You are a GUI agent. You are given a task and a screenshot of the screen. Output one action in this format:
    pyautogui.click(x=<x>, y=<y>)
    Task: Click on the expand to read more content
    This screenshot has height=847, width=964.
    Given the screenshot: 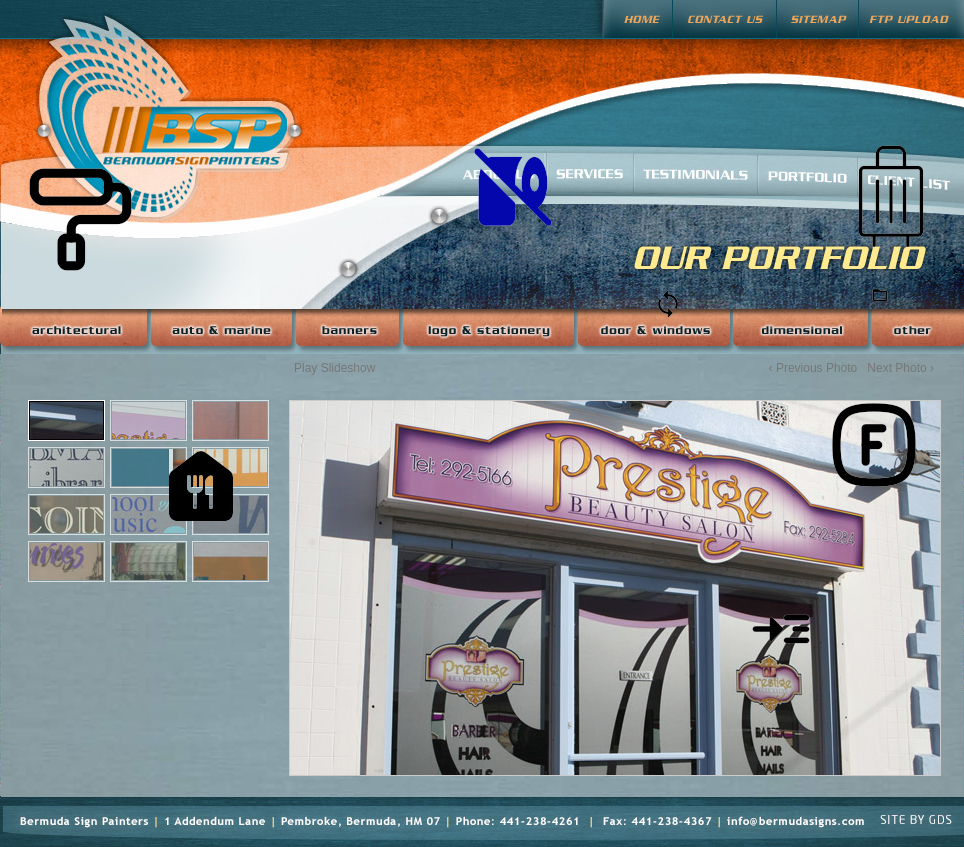 What is the action you would take?
    pyautogui.click(x=781, y=629)
    